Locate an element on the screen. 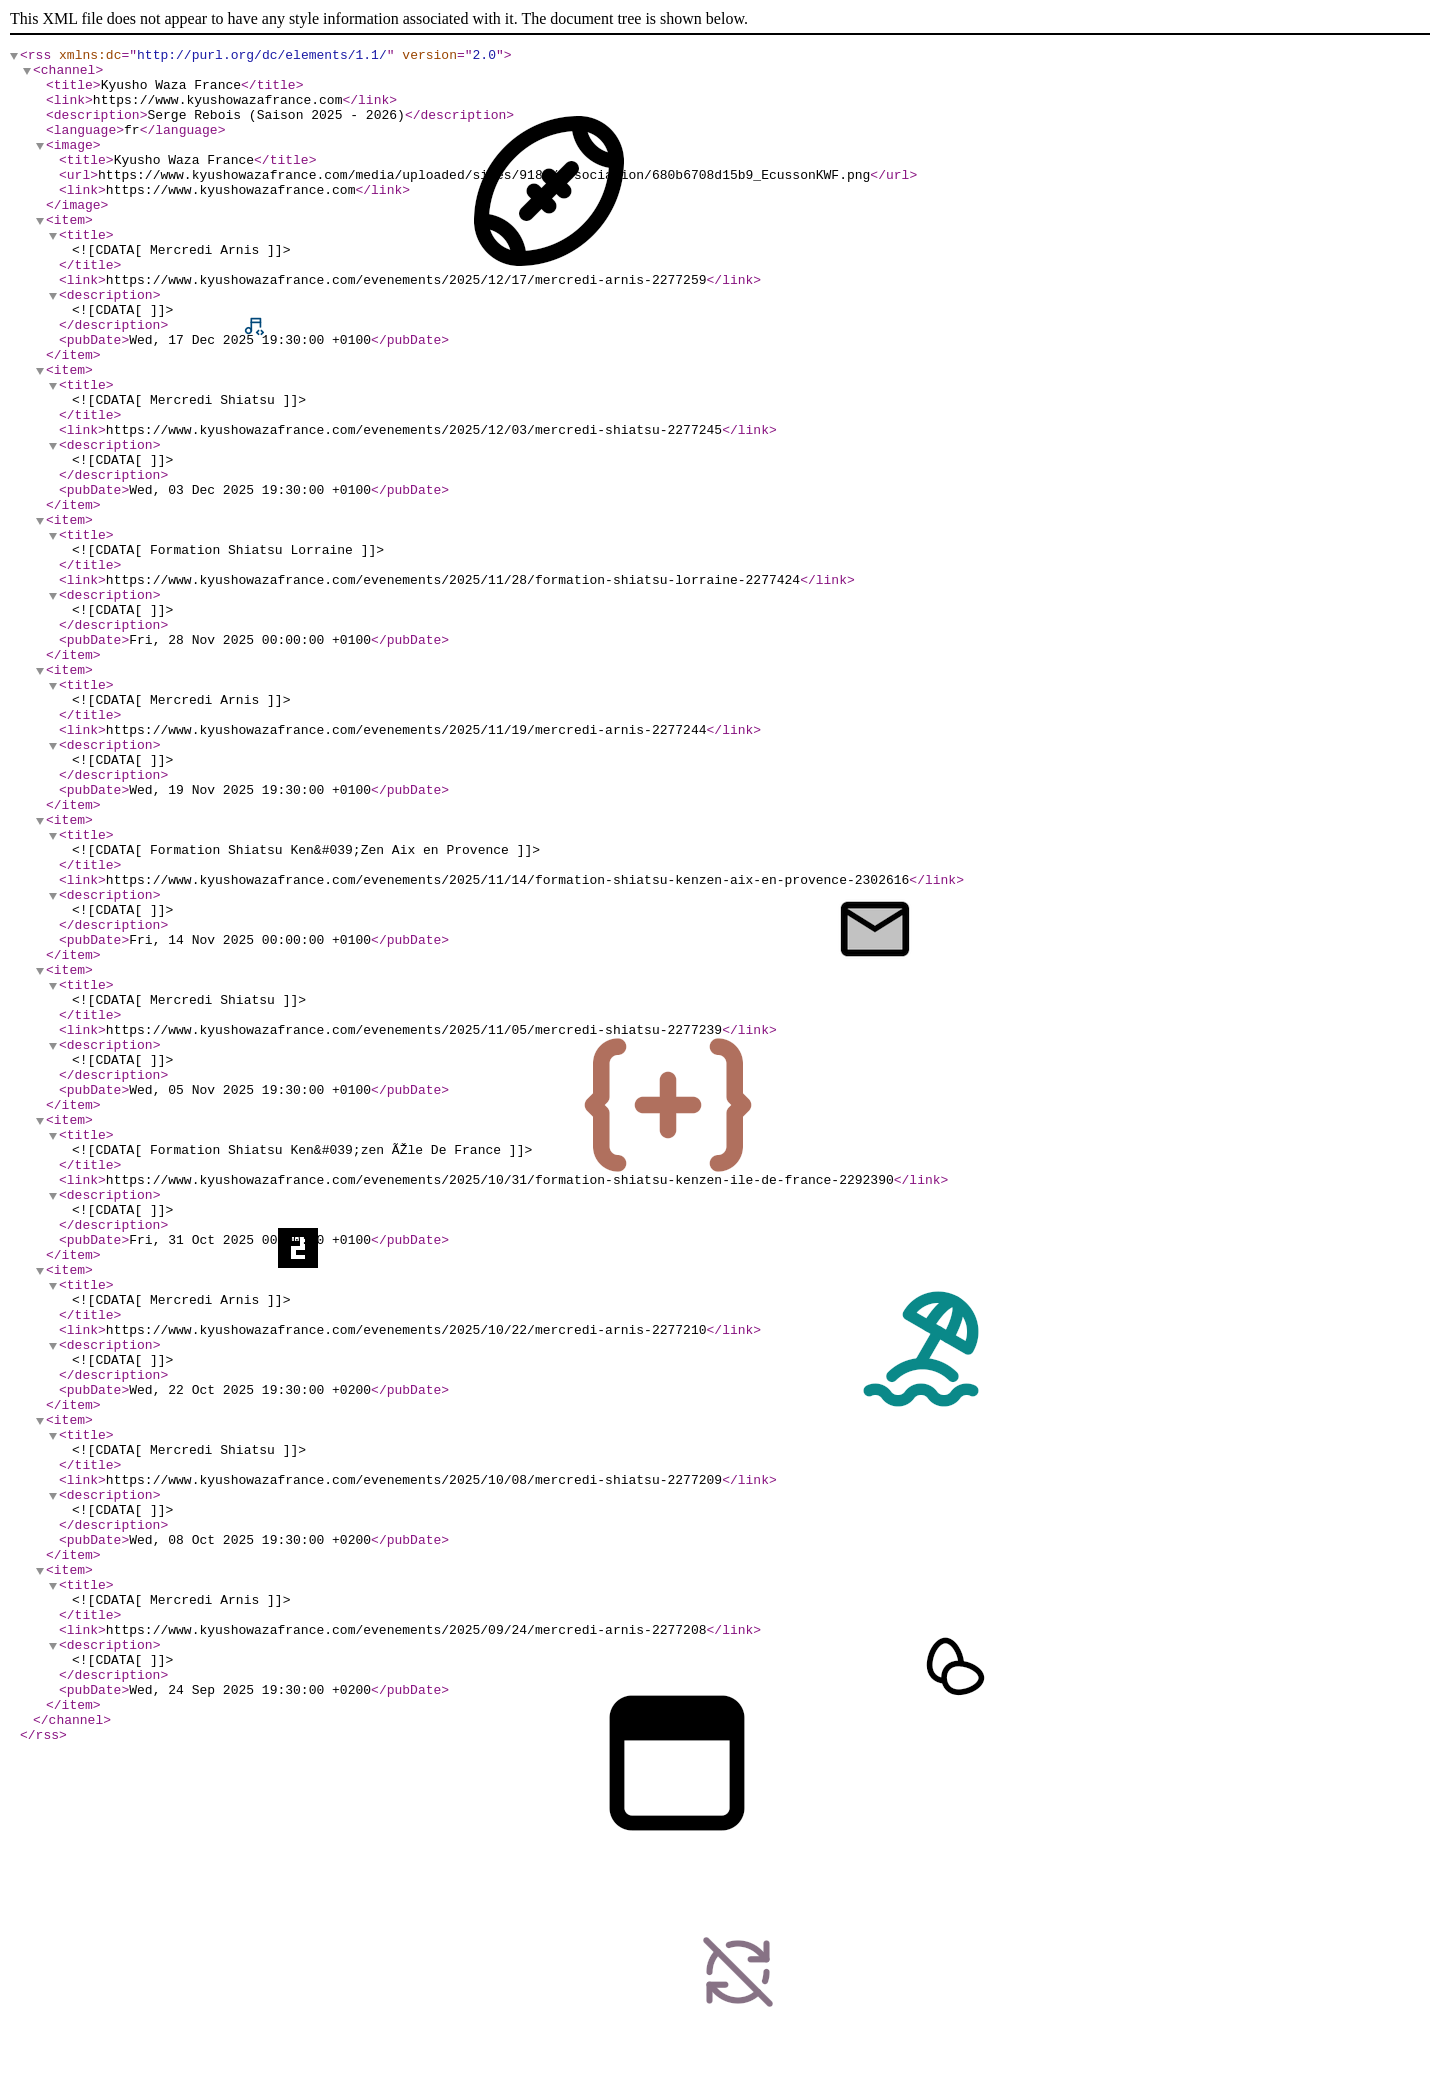  auto-refresh disabled is located at coordinates (738, 1972).